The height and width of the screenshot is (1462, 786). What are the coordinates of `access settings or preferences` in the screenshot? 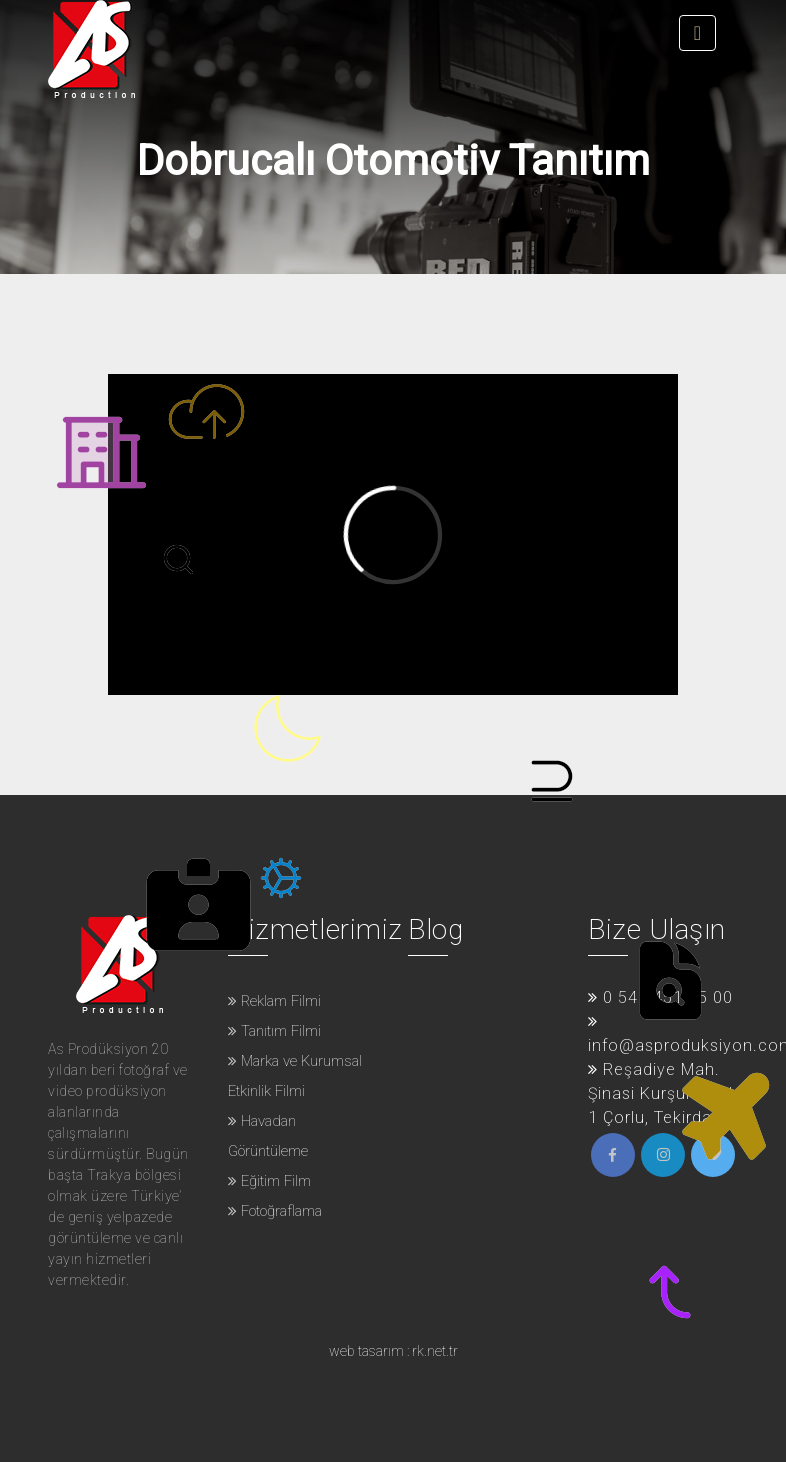 It's located at (281, 878).